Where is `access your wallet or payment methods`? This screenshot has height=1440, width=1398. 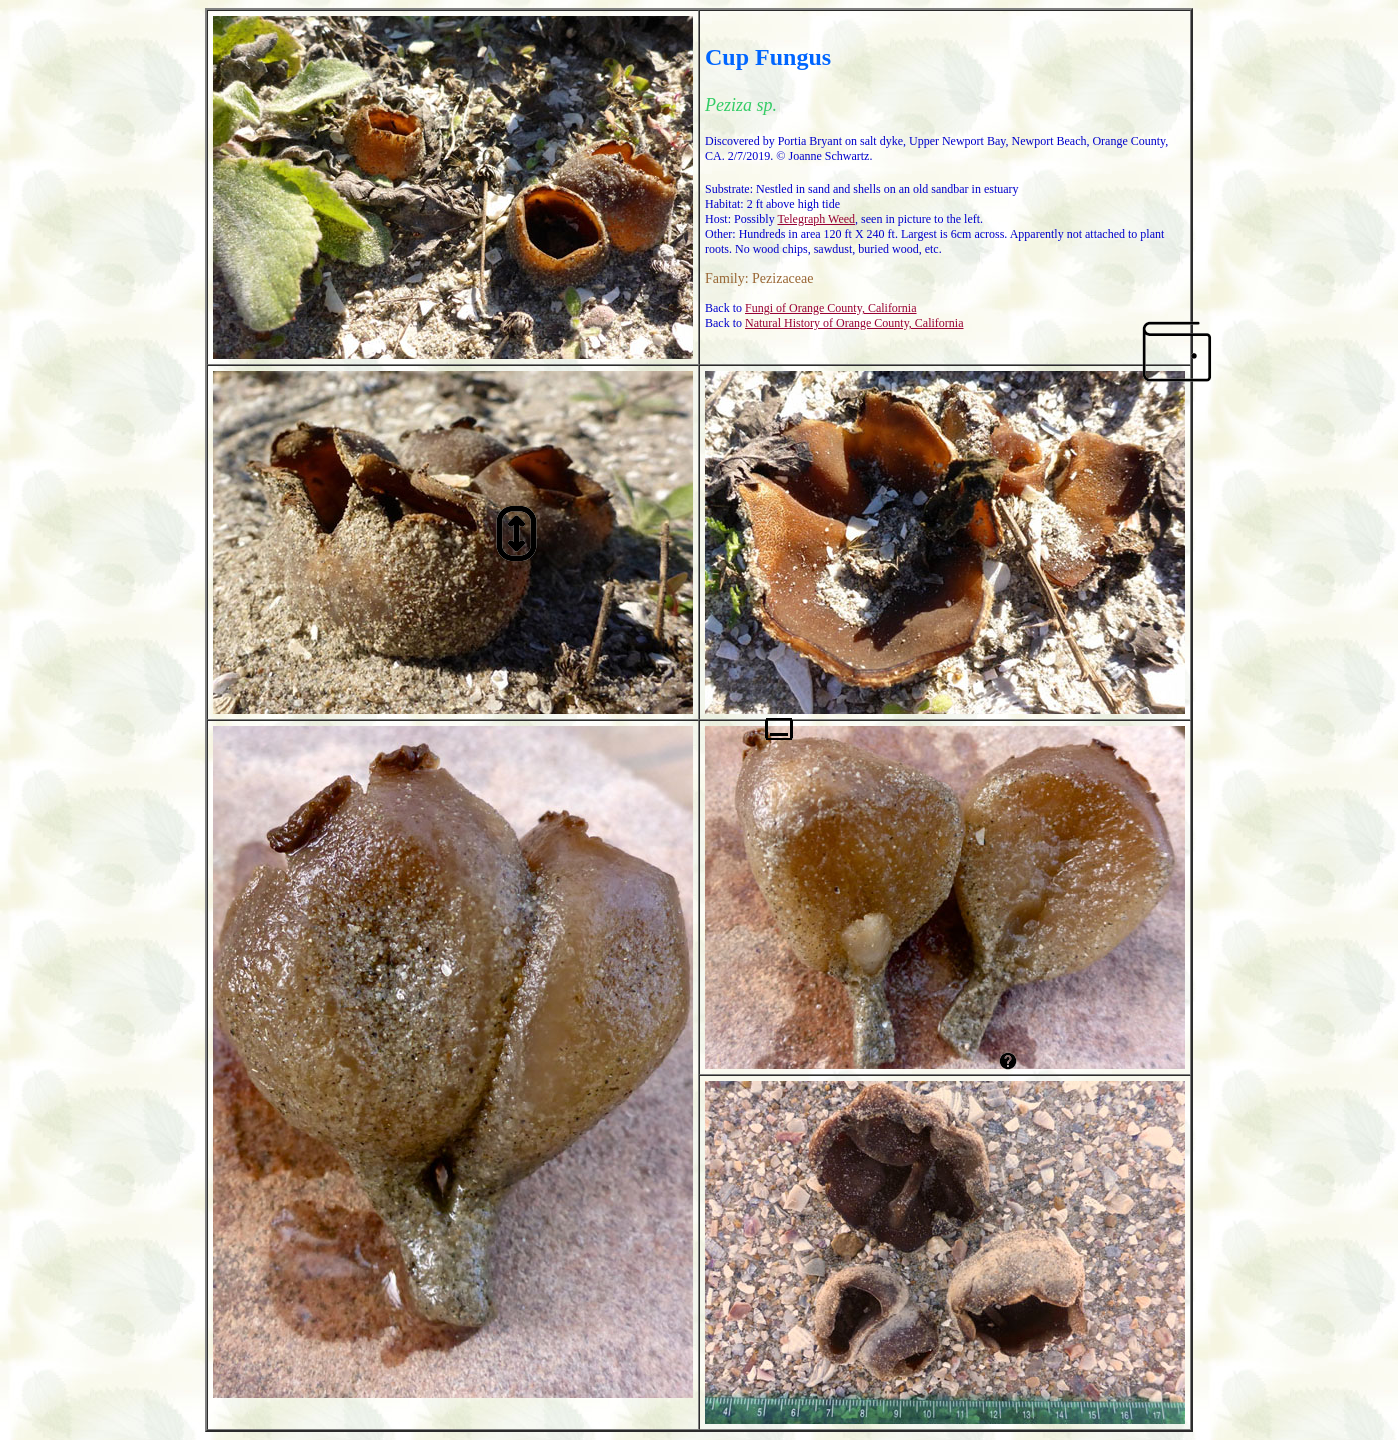 access your wallet or payment methods is located at coordinates (1175, 354).